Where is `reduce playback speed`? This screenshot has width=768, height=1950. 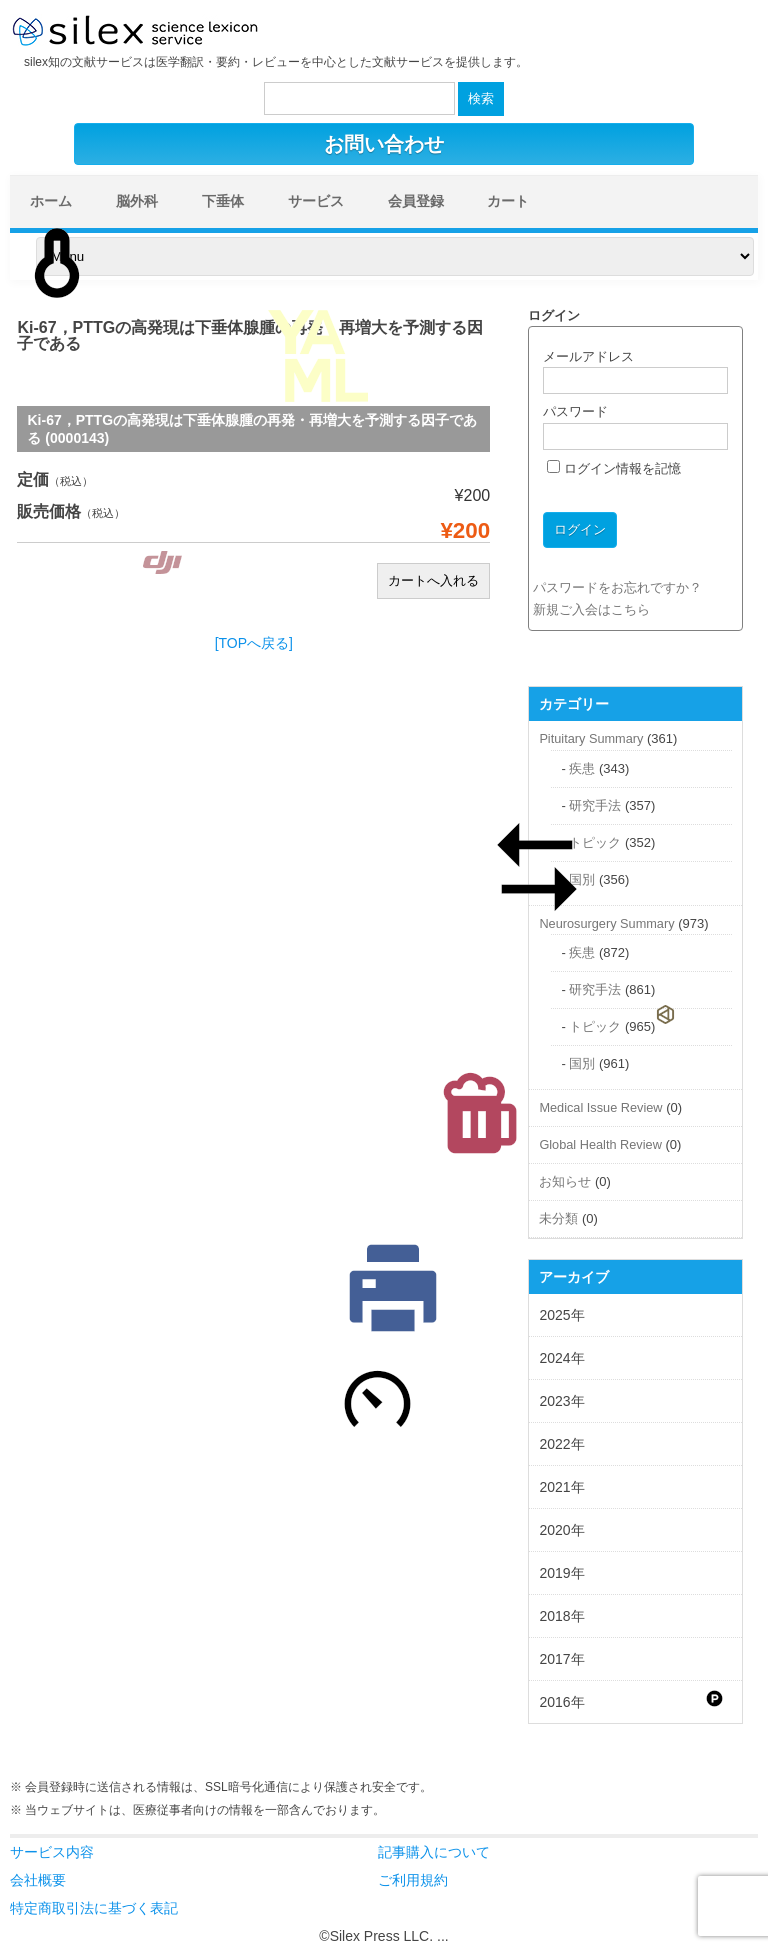 reduce playback speed is located at coordinates (377, 1400).